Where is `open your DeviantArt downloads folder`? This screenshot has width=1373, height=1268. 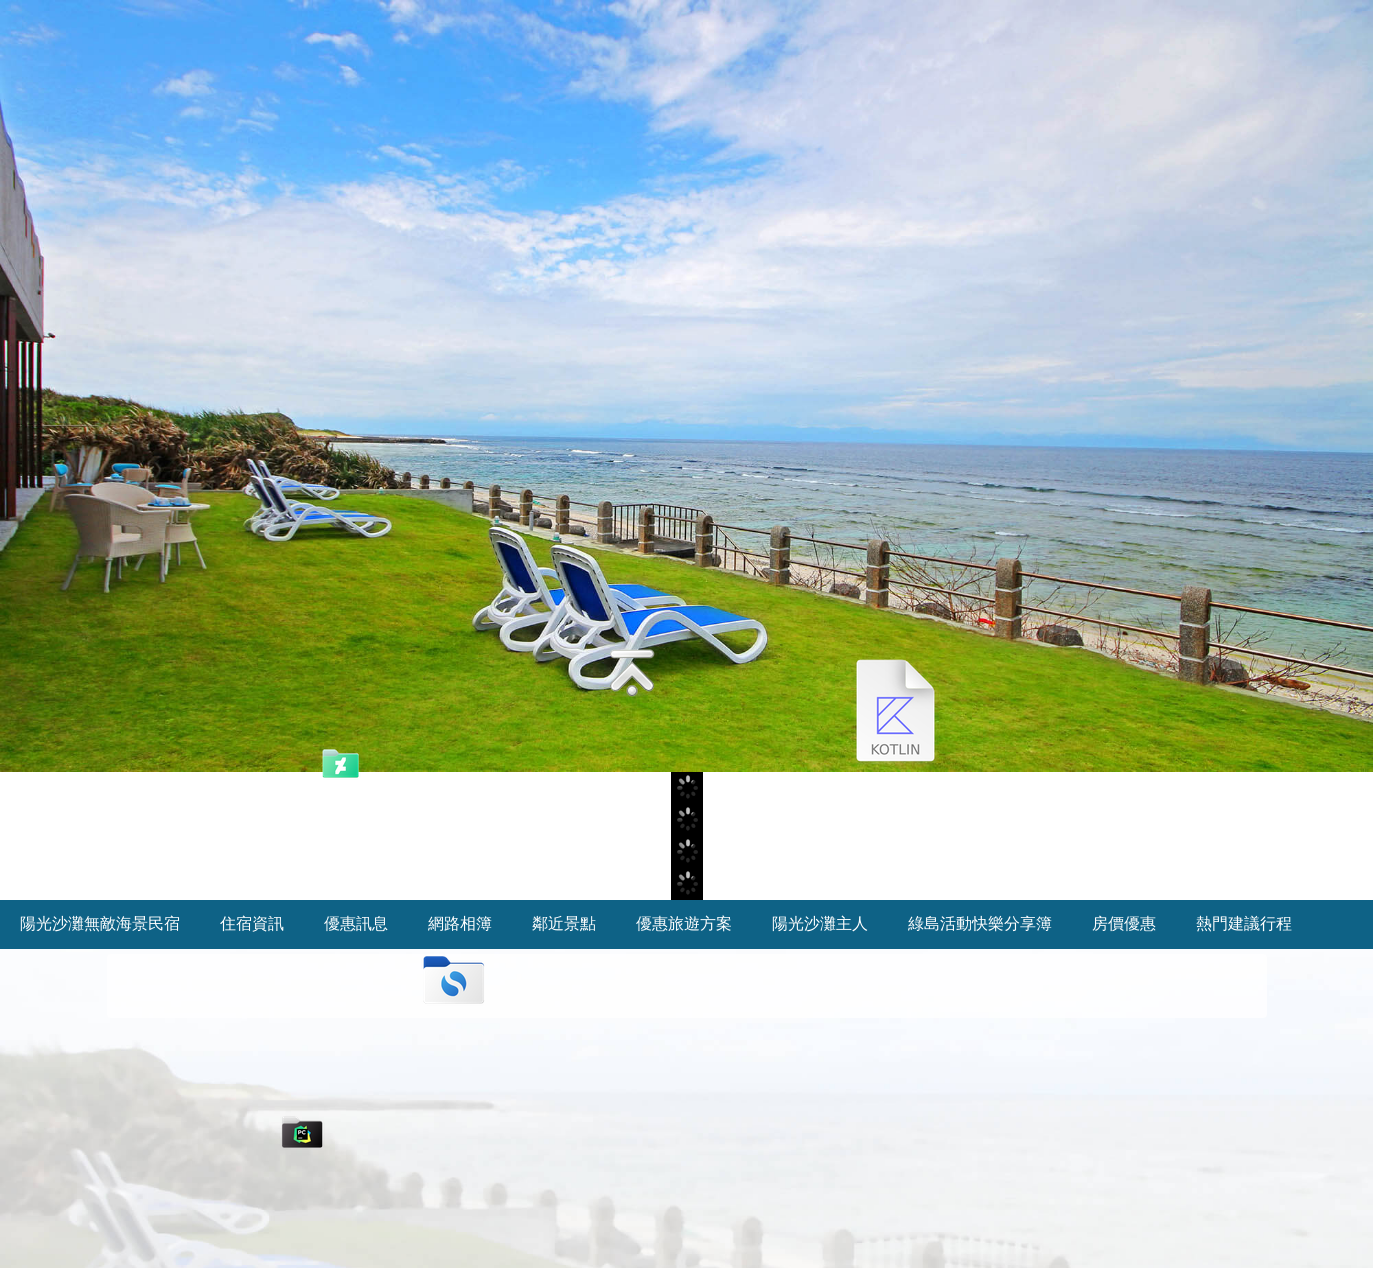 open your DeviantArt downloads folder is located at coordinates (340, 764).